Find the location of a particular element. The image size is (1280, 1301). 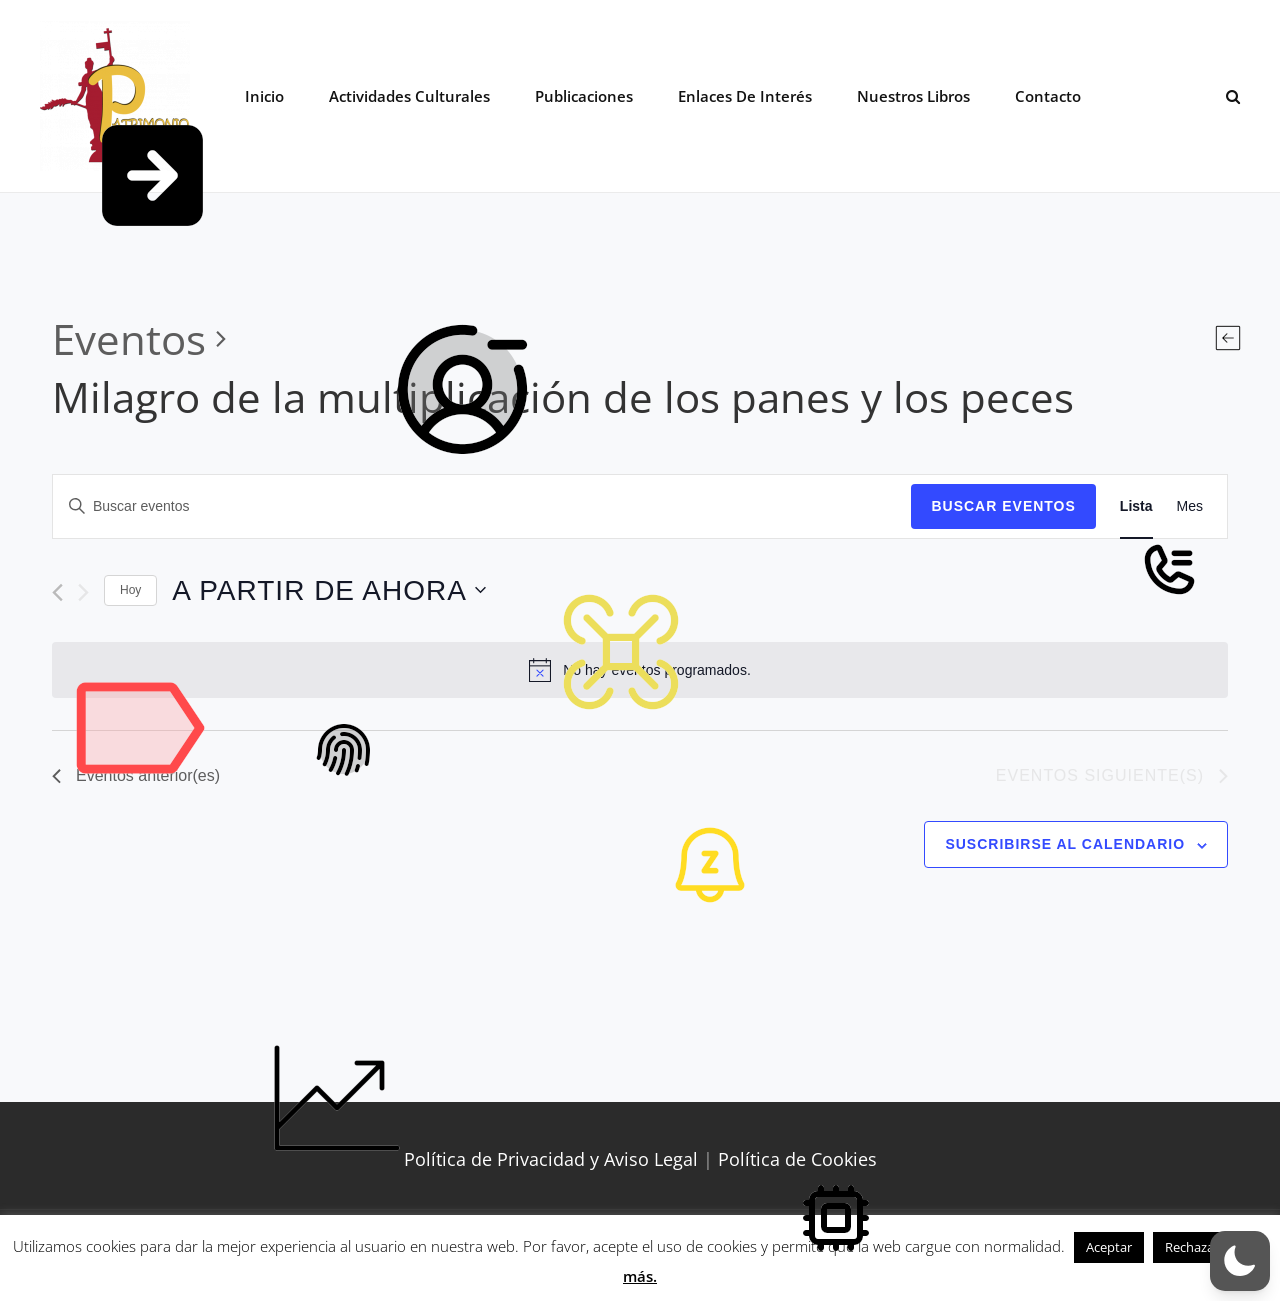

authenticate with biometric fingerprint is located at coordinates (344, 750).